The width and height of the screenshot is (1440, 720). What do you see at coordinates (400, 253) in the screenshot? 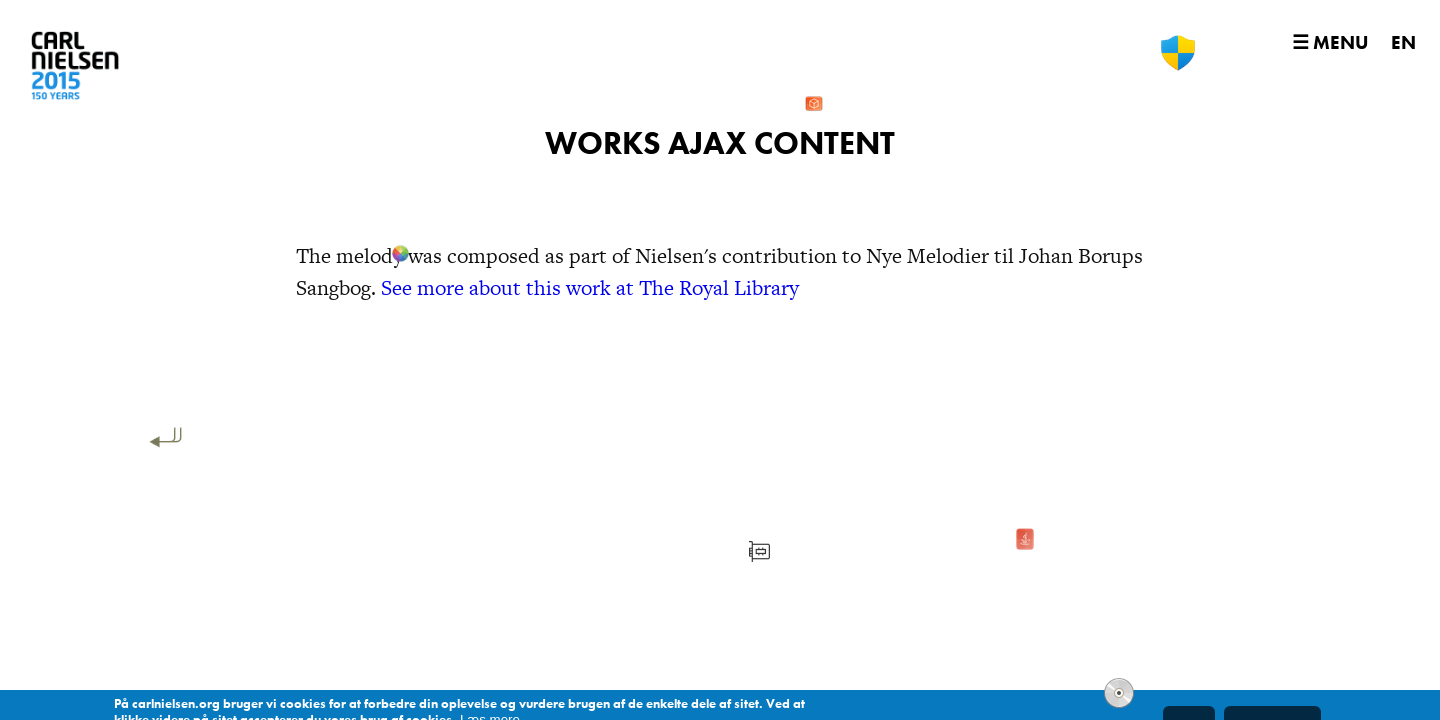
I see `open color settings panel` at bounding box center [400, 253].